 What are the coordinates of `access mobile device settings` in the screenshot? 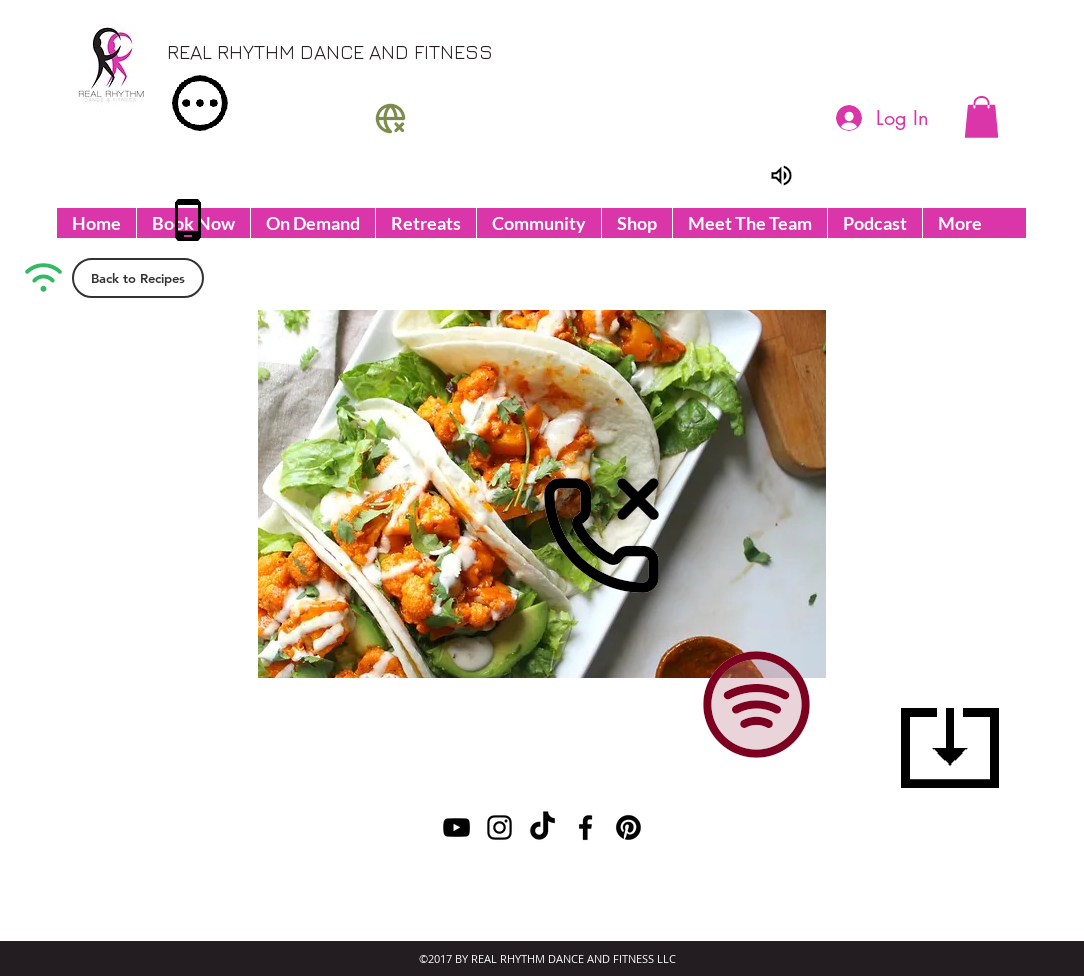 It's located at (188, 220).